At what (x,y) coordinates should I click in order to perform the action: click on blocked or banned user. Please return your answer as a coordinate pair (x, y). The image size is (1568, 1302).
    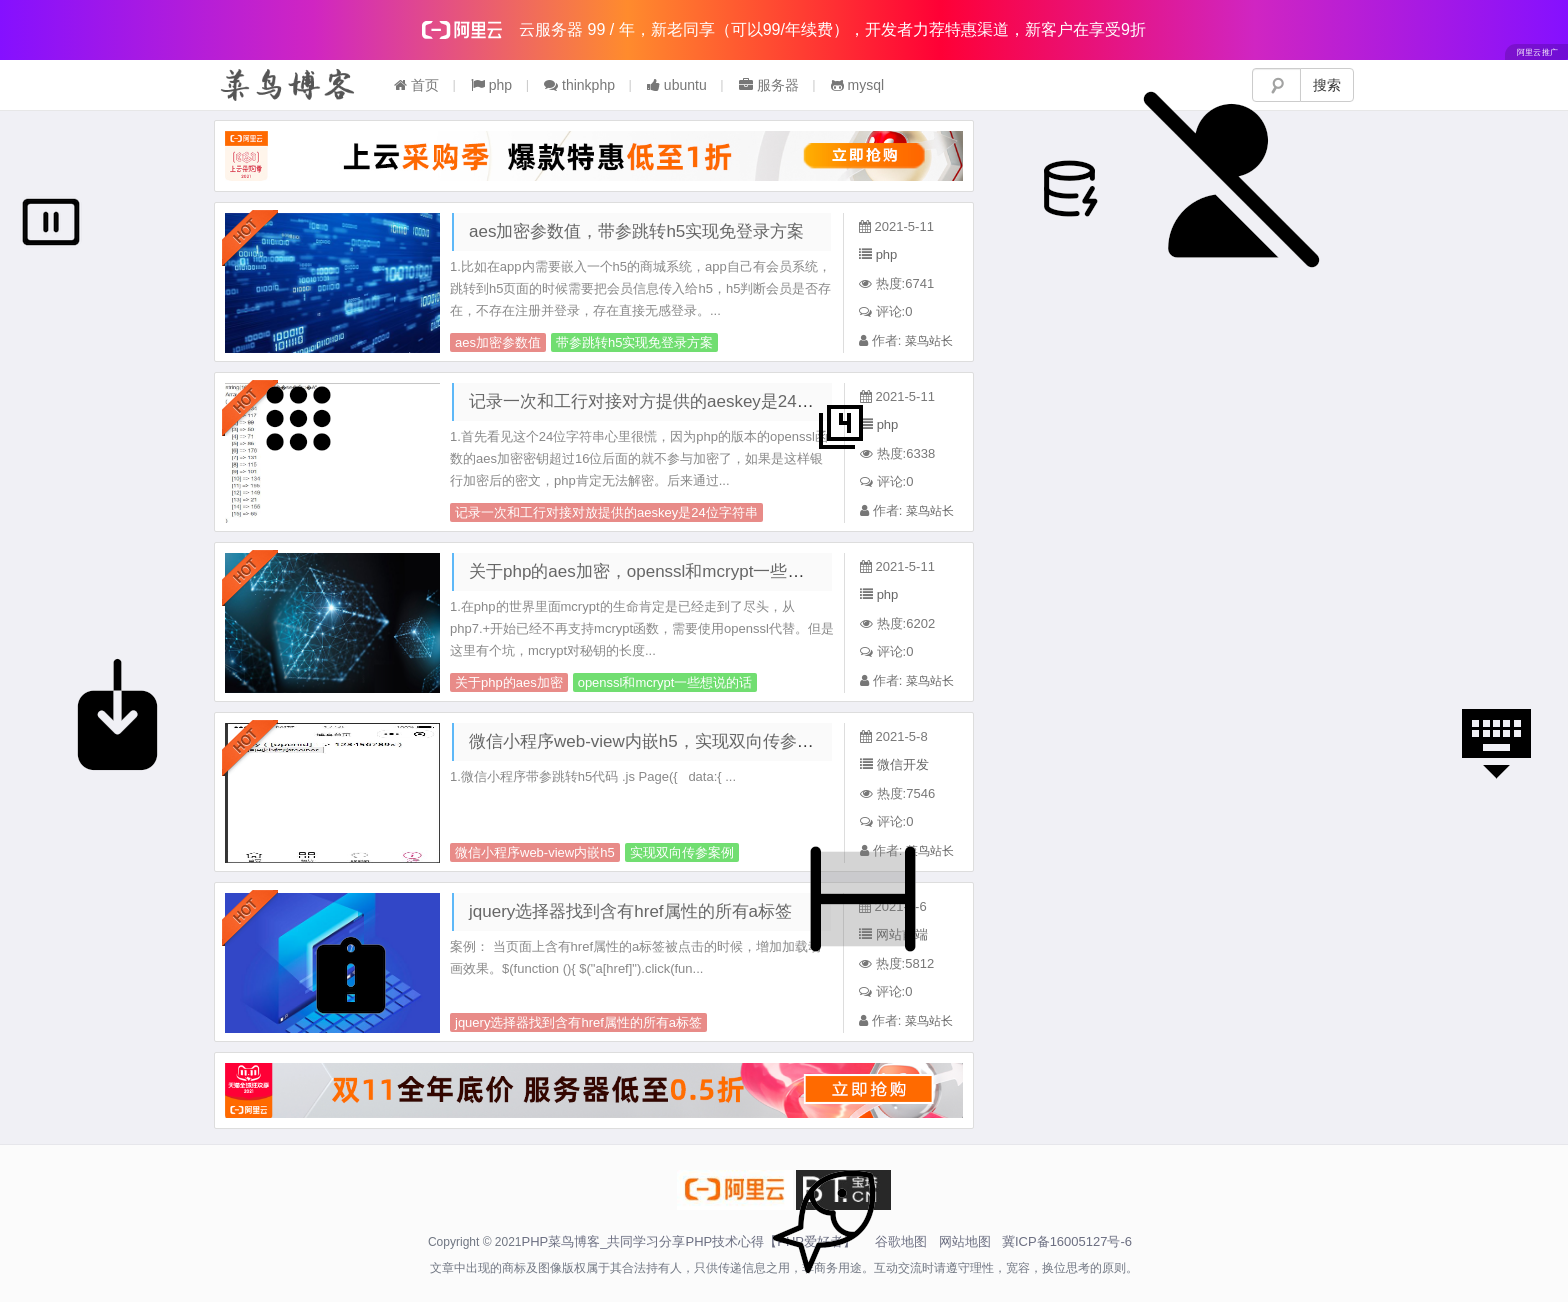
    Looking at the image, I should click on (1231, 179).